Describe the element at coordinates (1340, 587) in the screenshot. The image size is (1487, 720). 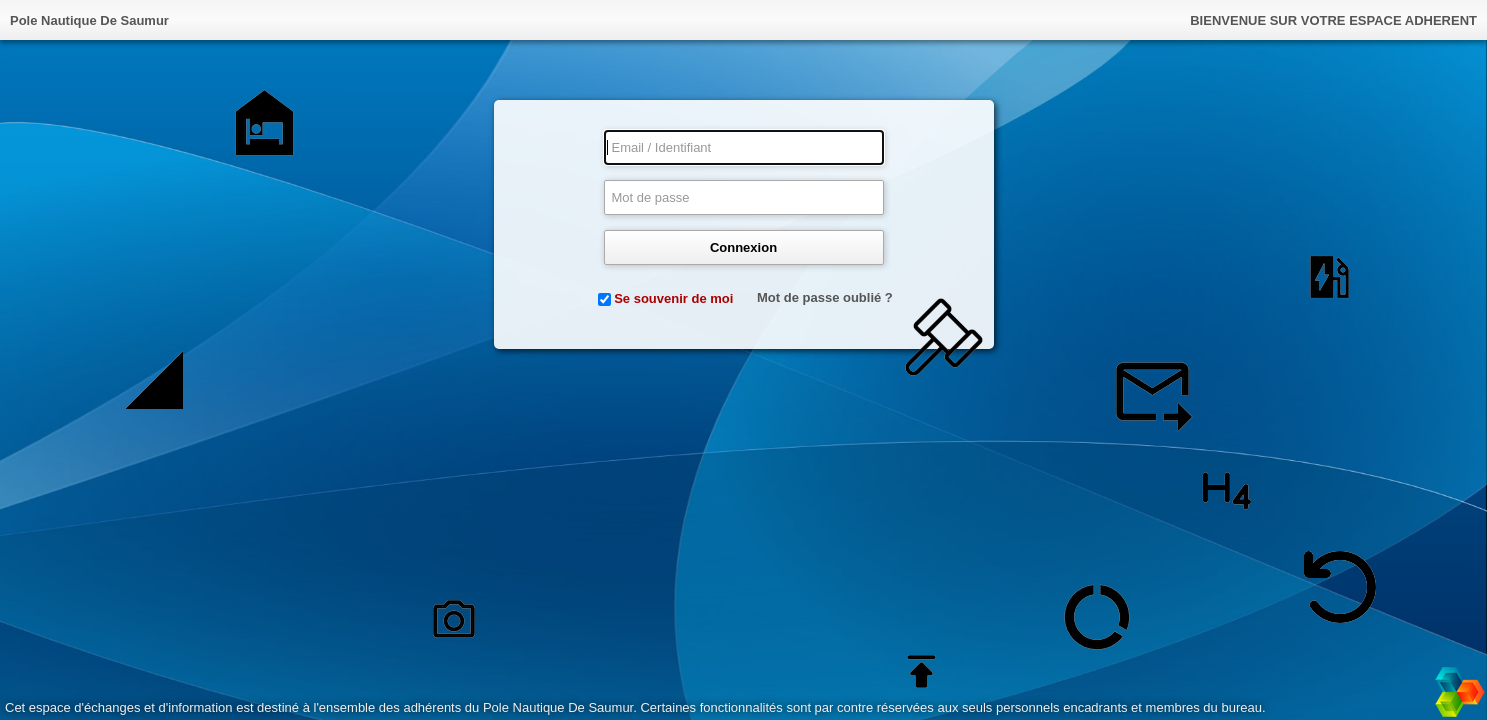
I see `undo the last action` at that location.